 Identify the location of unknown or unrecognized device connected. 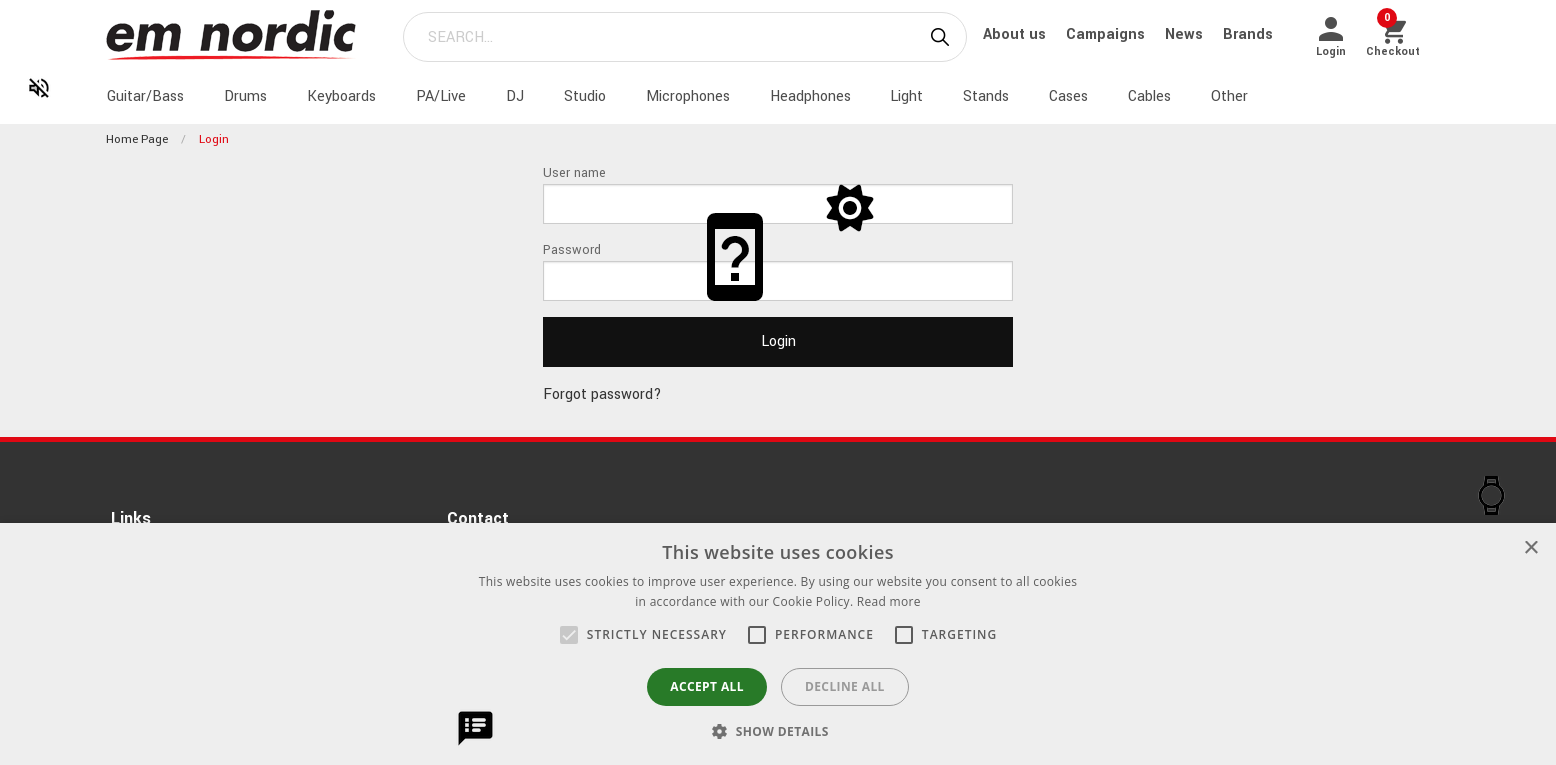
(735, 257).